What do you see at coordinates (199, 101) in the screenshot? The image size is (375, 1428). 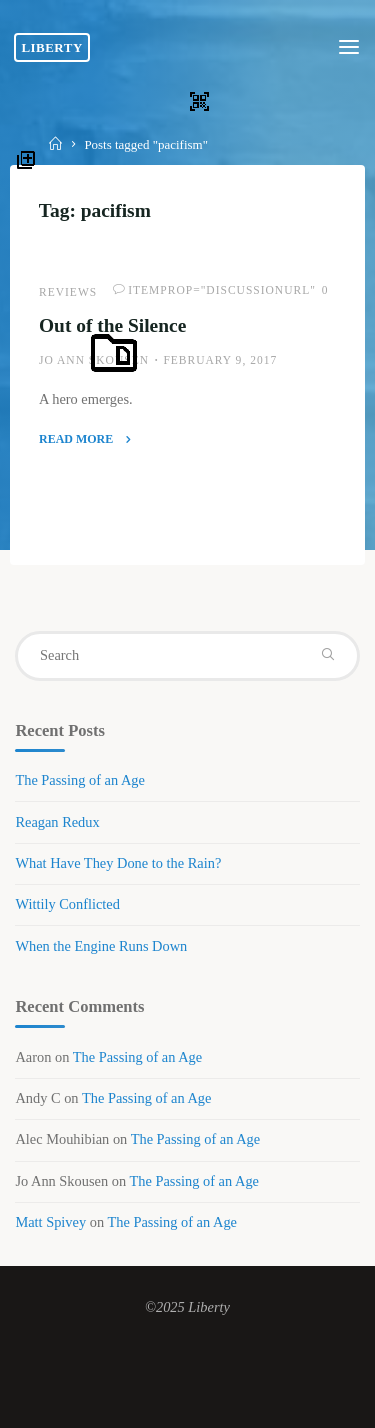 I see `scan a QR code` at bounding box center [199, 101].